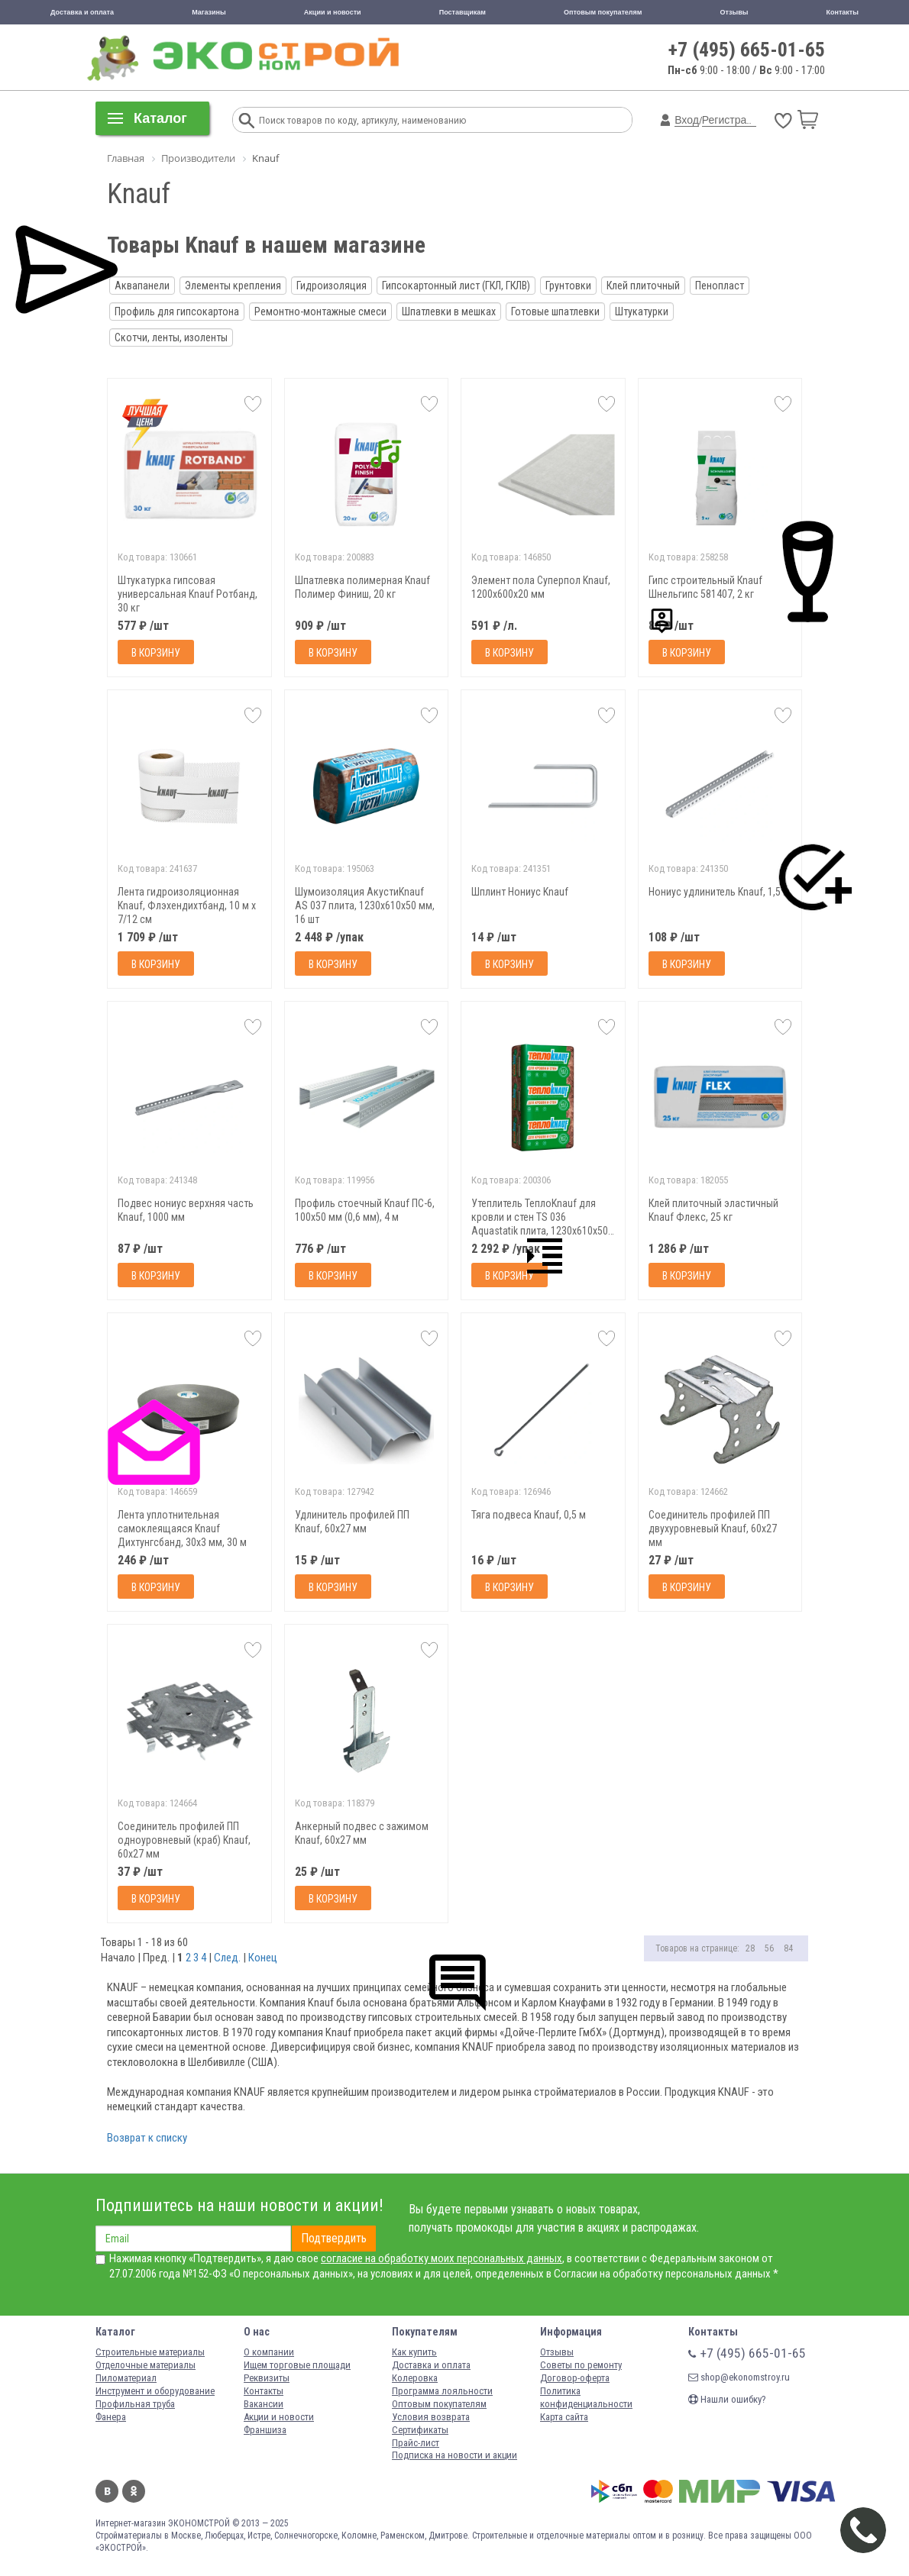  I want to click on send a message or email, so click(66, 270).